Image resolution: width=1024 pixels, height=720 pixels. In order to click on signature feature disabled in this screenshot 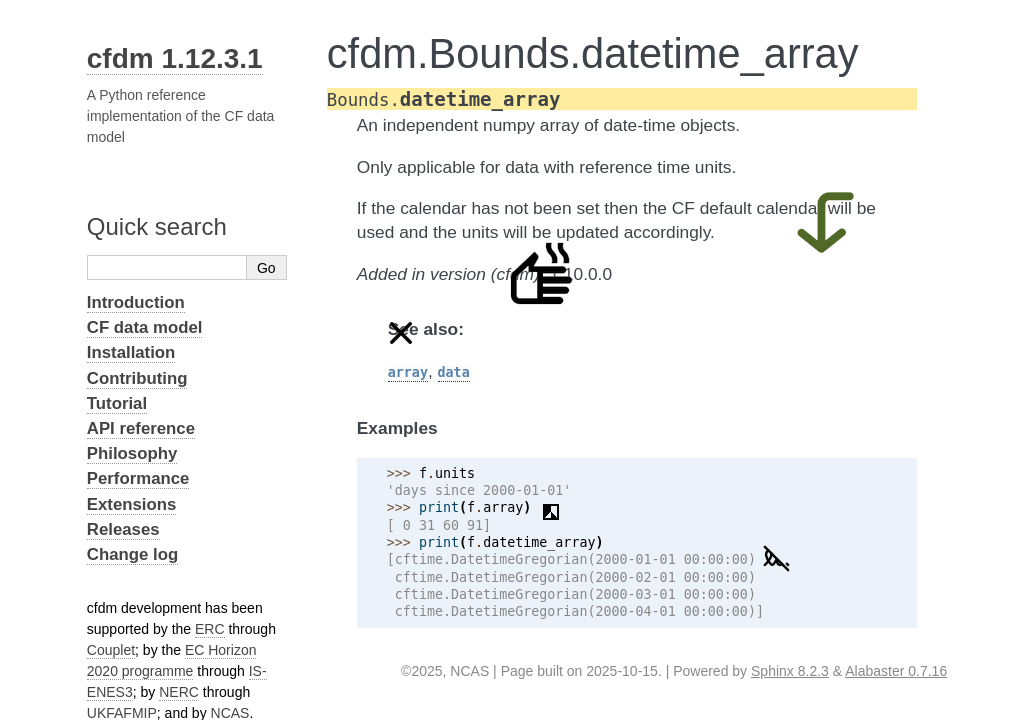, I will do `click(776, 558)`.